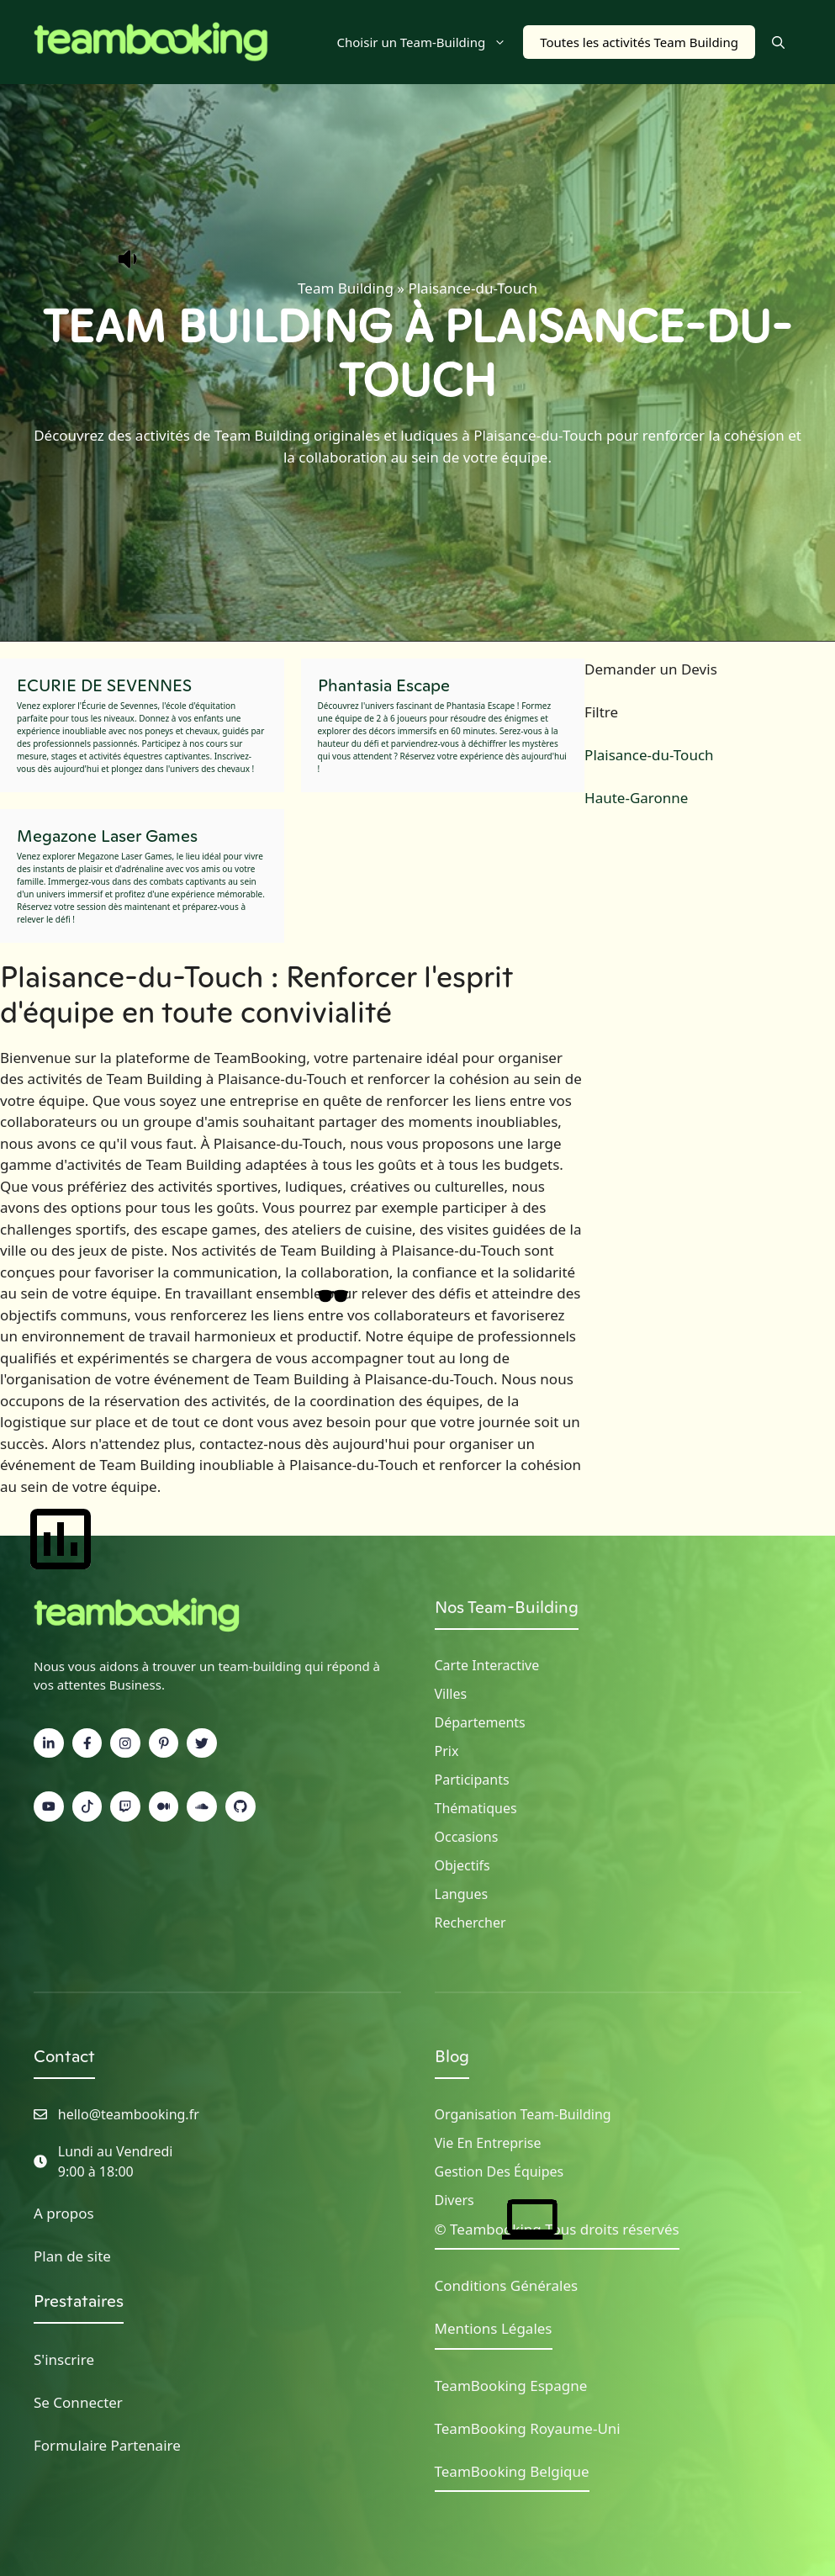 This screenshot has height=2576, width=835. Describe the element at coordinates (128, 259) in the screenshot. I see `decrease audio volume` at that location.